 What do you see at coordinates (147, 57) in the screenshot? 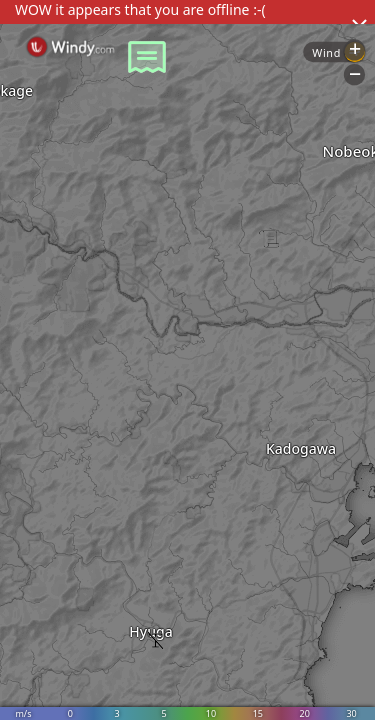
I see `view purchase receipt or transaction details` at bounding box center [147, 57].